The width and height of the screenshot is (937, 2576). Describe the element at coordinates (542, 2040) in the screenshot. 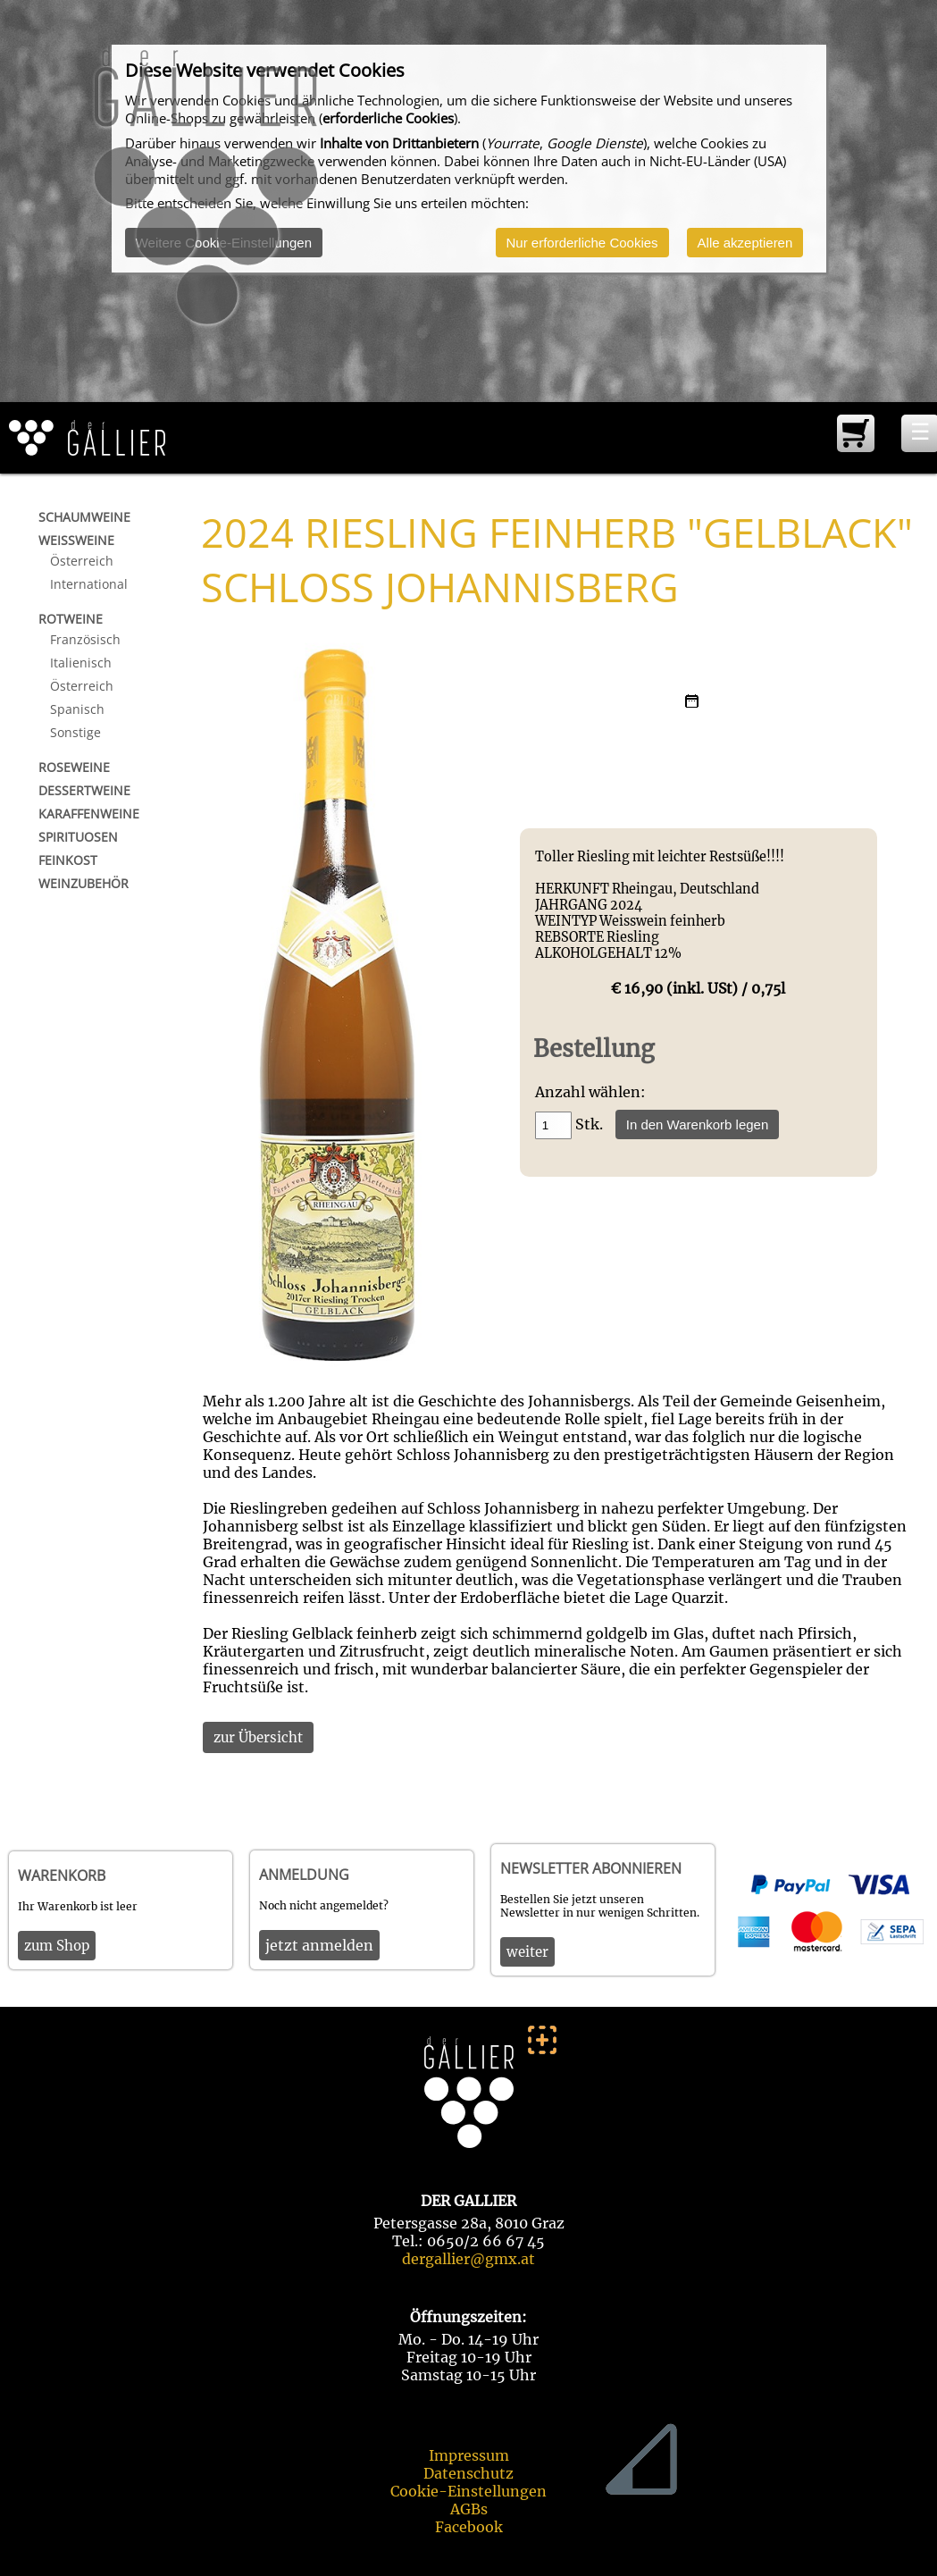

I see `add a new section to the document` at that location.